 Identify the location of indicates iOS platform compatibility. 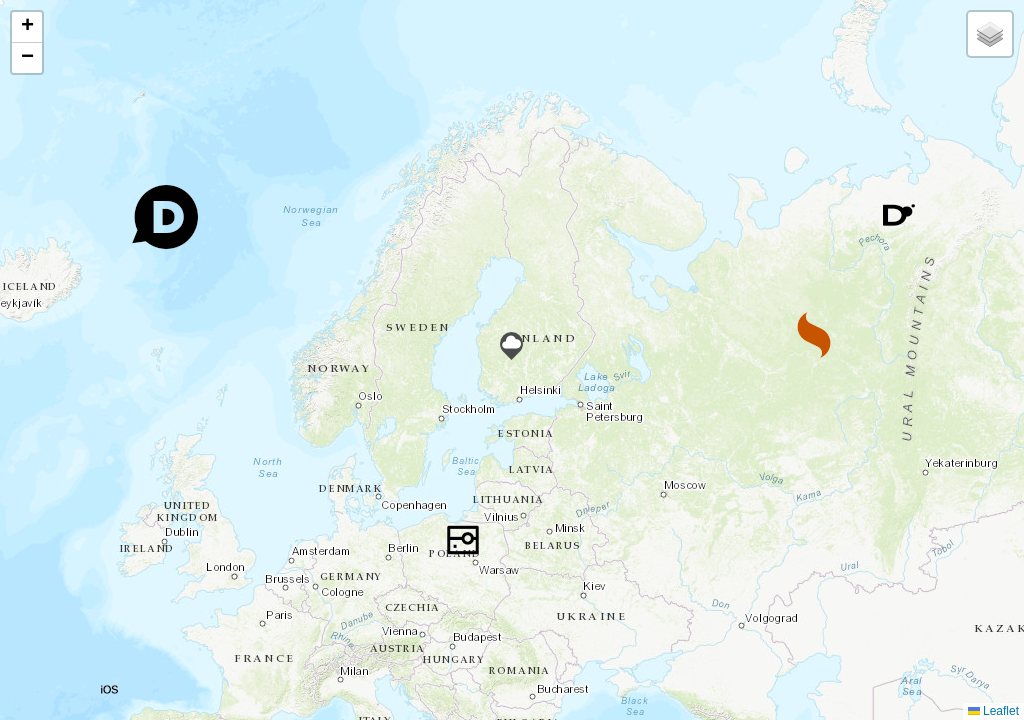
(109, 689).